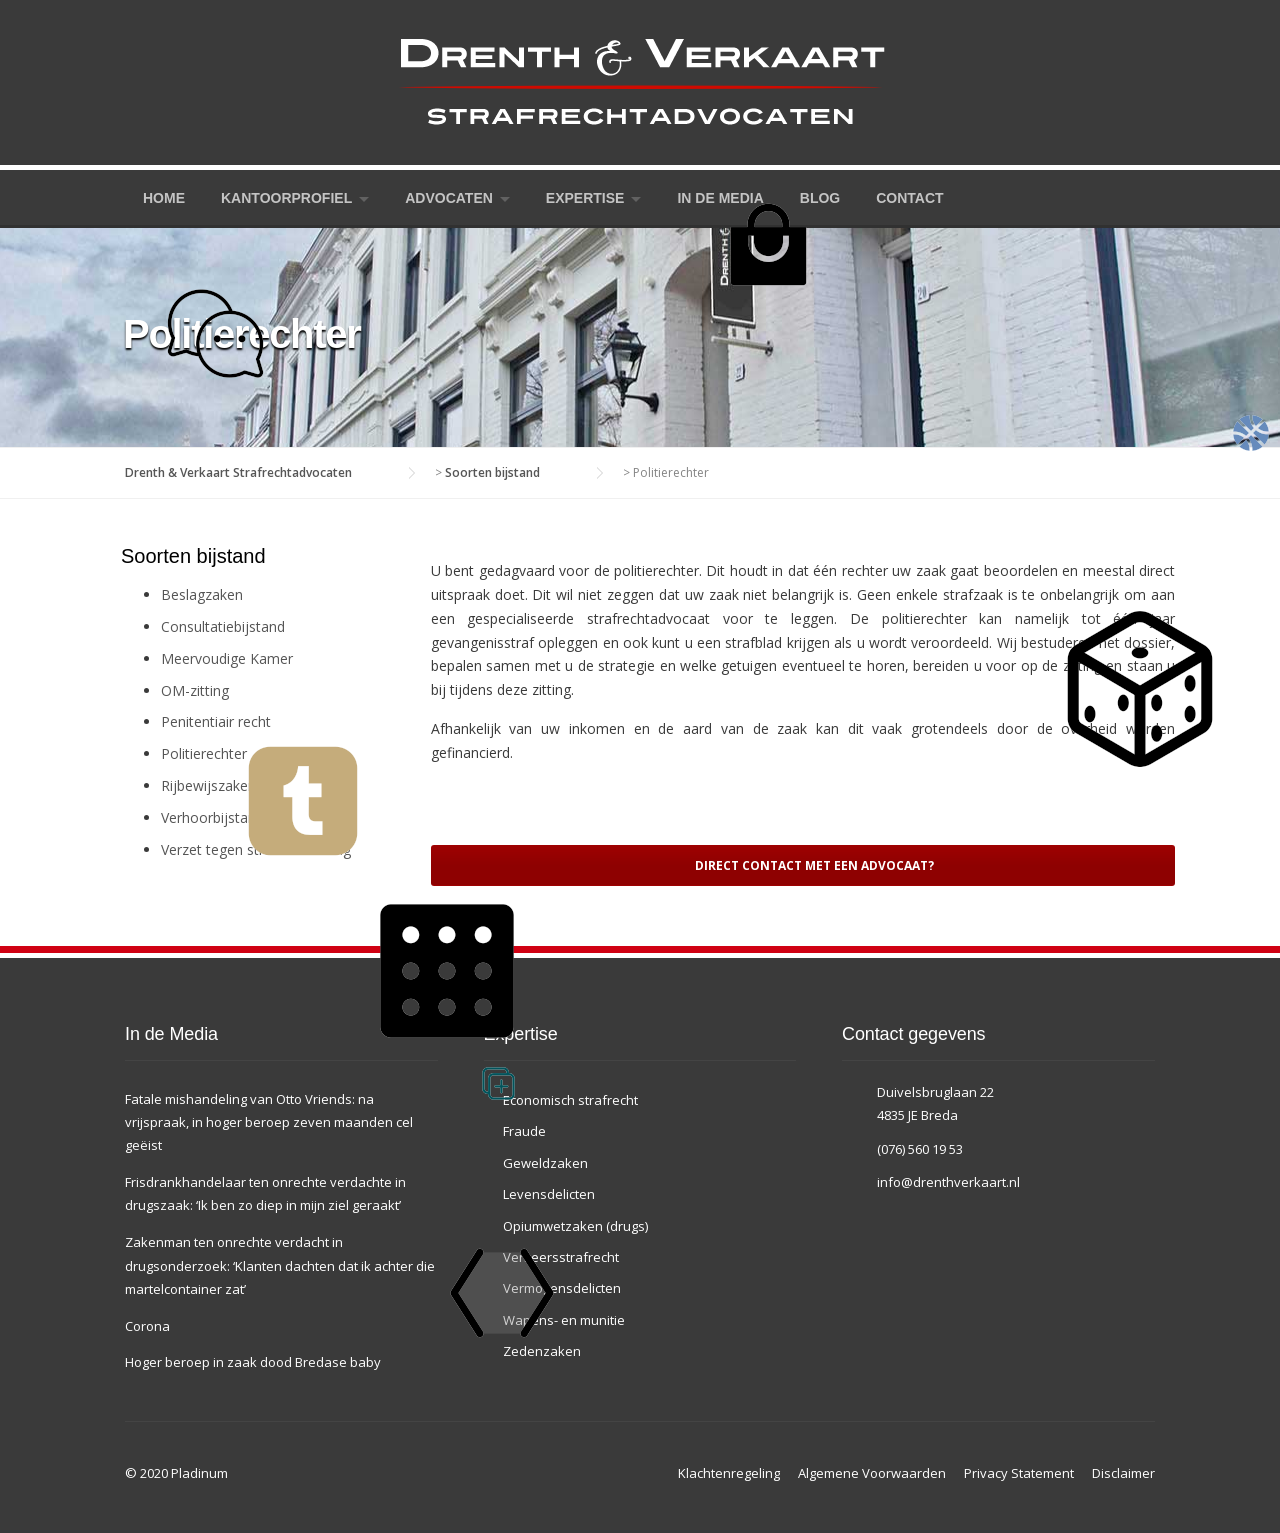  I want to click on open the tumblr app, so click(303, 801).